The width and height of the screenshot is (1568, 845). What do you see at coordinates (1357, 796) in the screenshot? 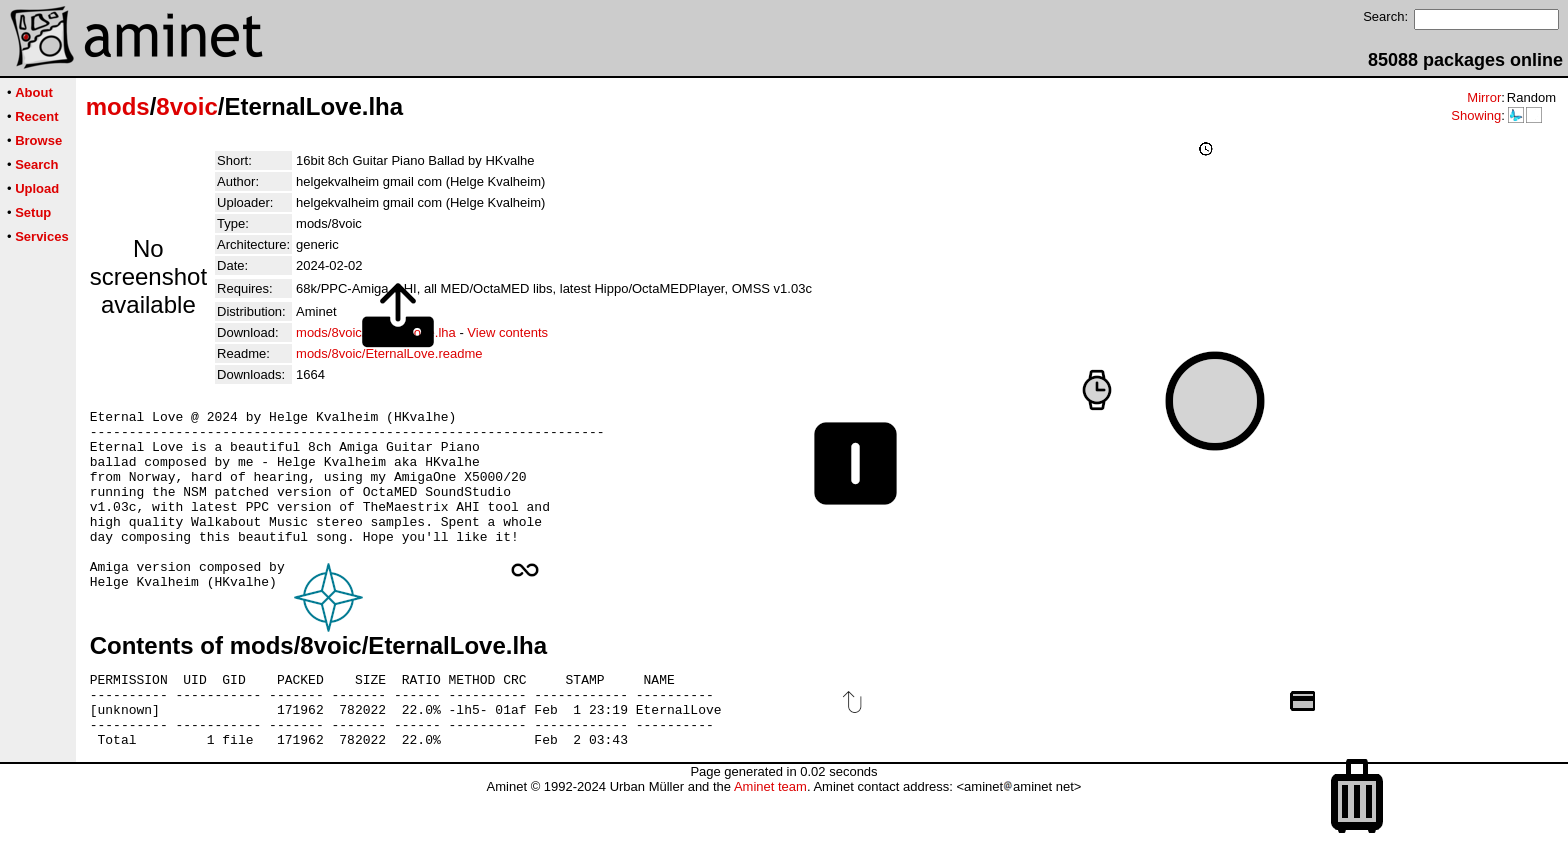
I see `manage travel or luggage details` at bounding box center [1357, 796].